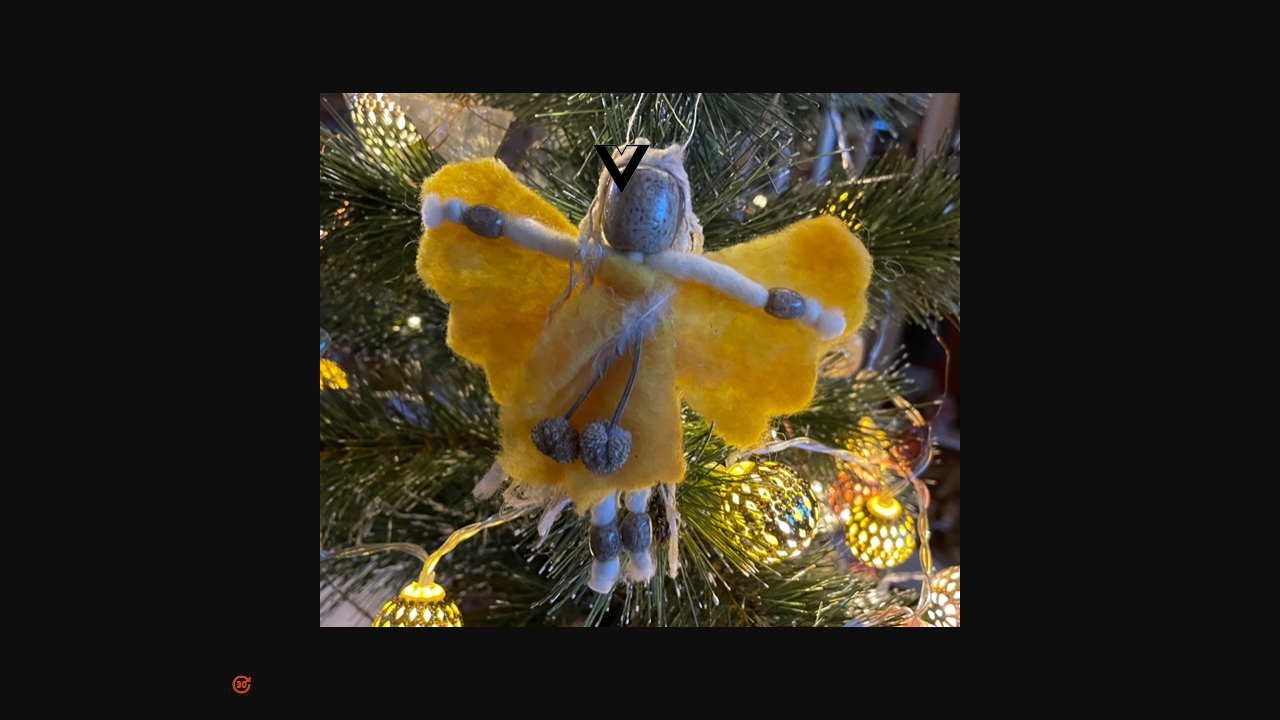 The image size is (1280, 720). I want to click on skip forward 30 seconds, so click(241, 684).